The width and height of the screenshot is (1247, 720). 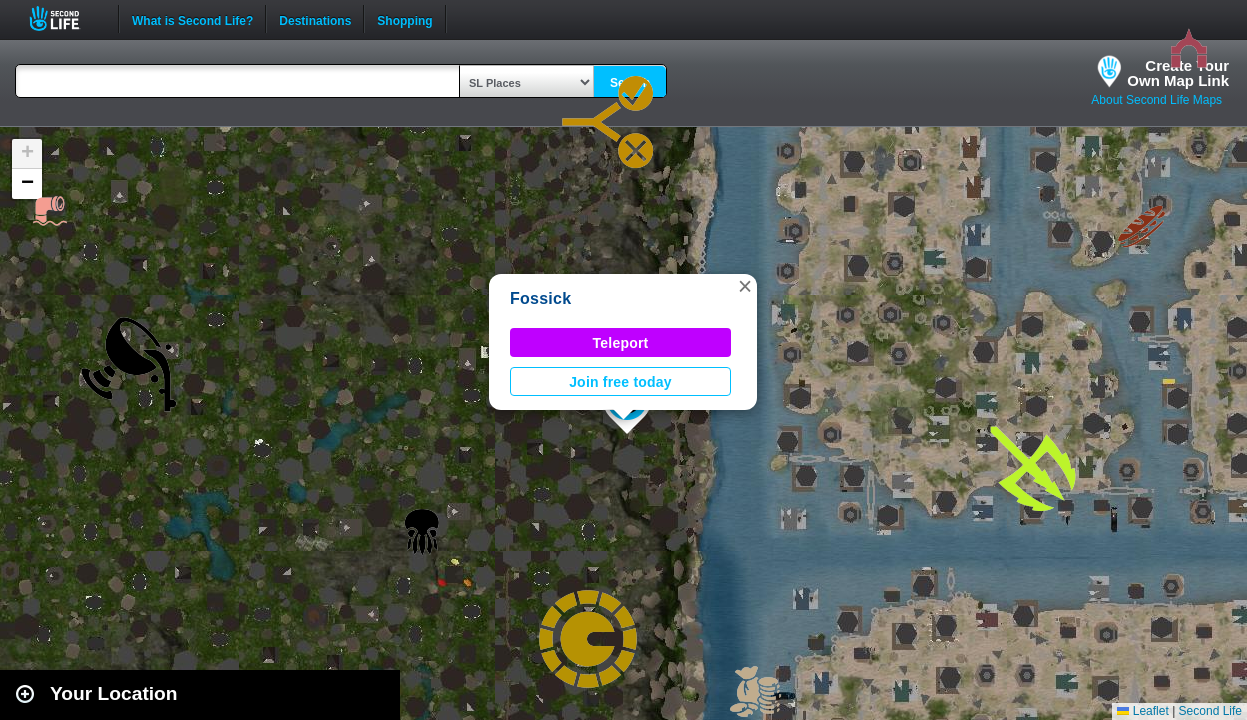 What do you see at coordinates (1141, 226) in the screenshot?
I see `access food or dining options` at bounding box center [1141, 226].